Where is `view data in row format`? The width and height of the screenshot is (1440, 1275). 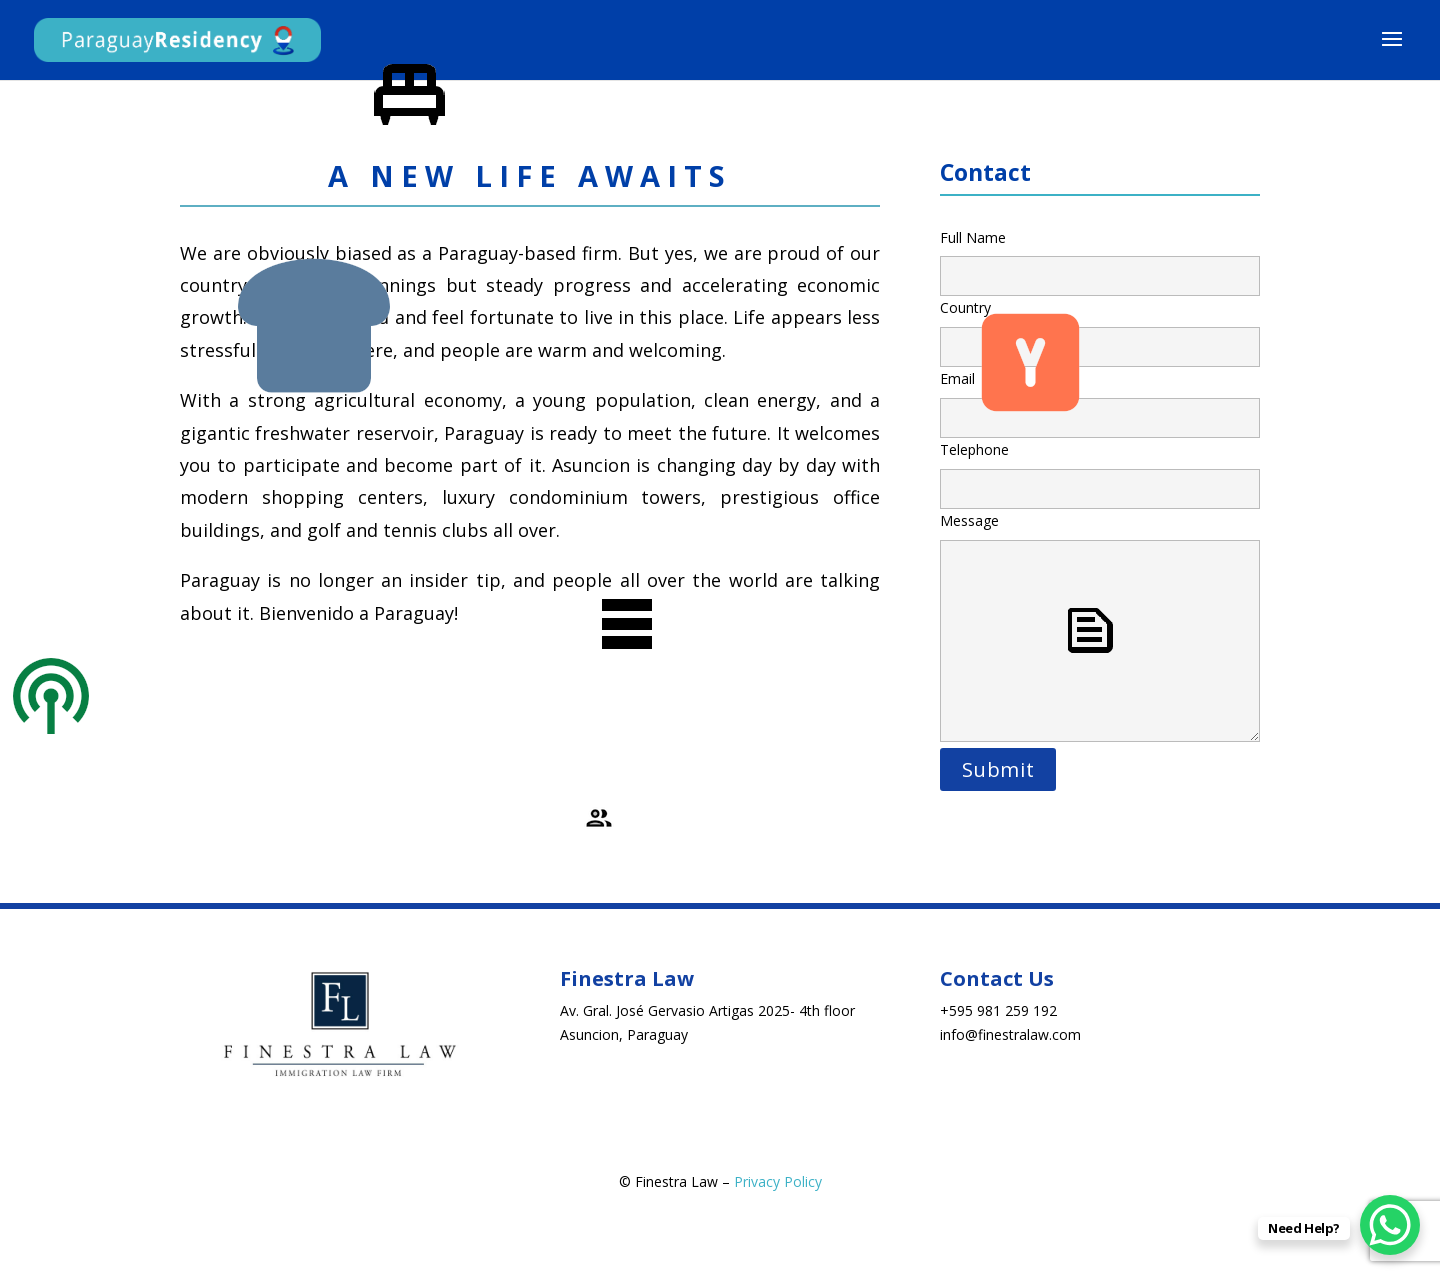
view data in row format is located at coordinates (627, 624).